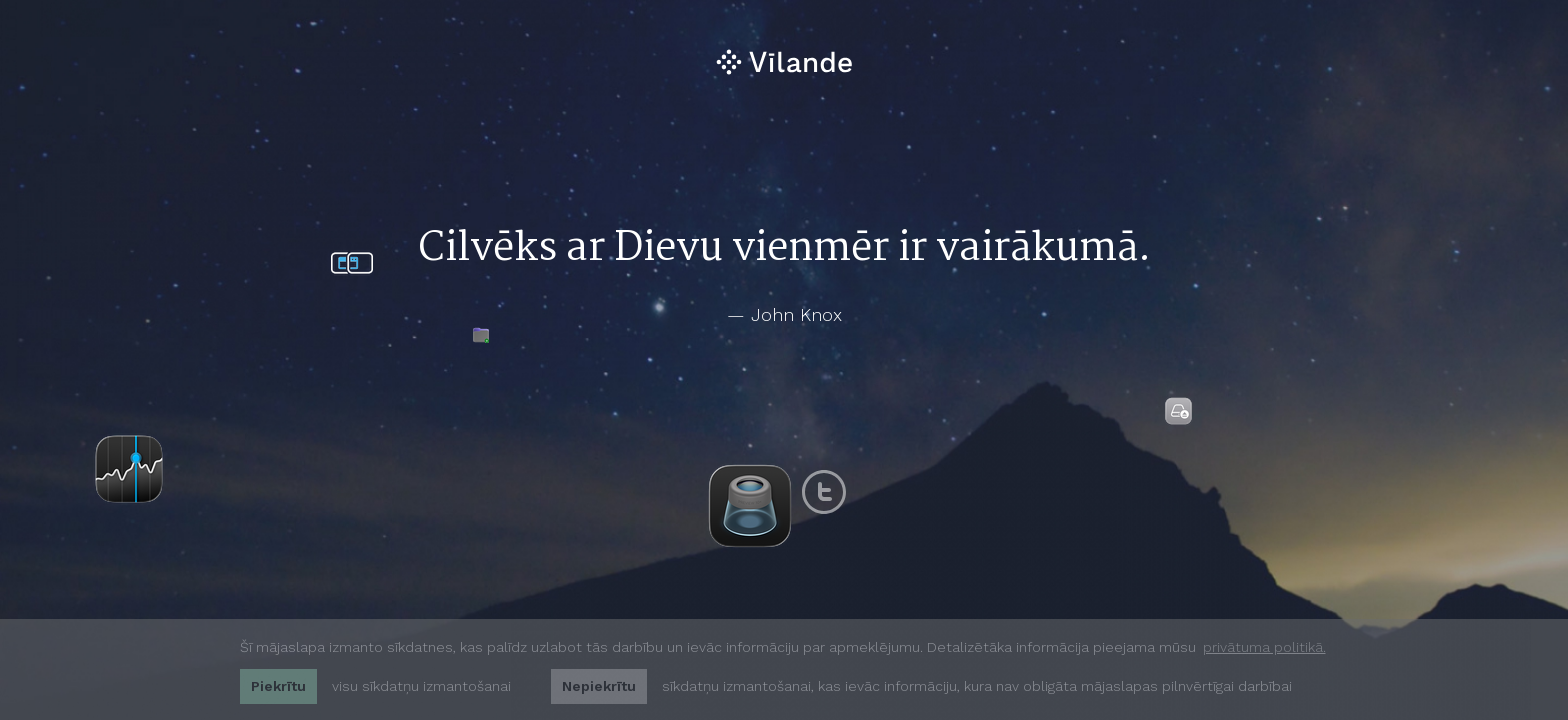 The width and height of the screenshot is (1568, 720). Describe the element at coordinates (129, 469) in the screenshot. I see `open the stocks app` at that location.